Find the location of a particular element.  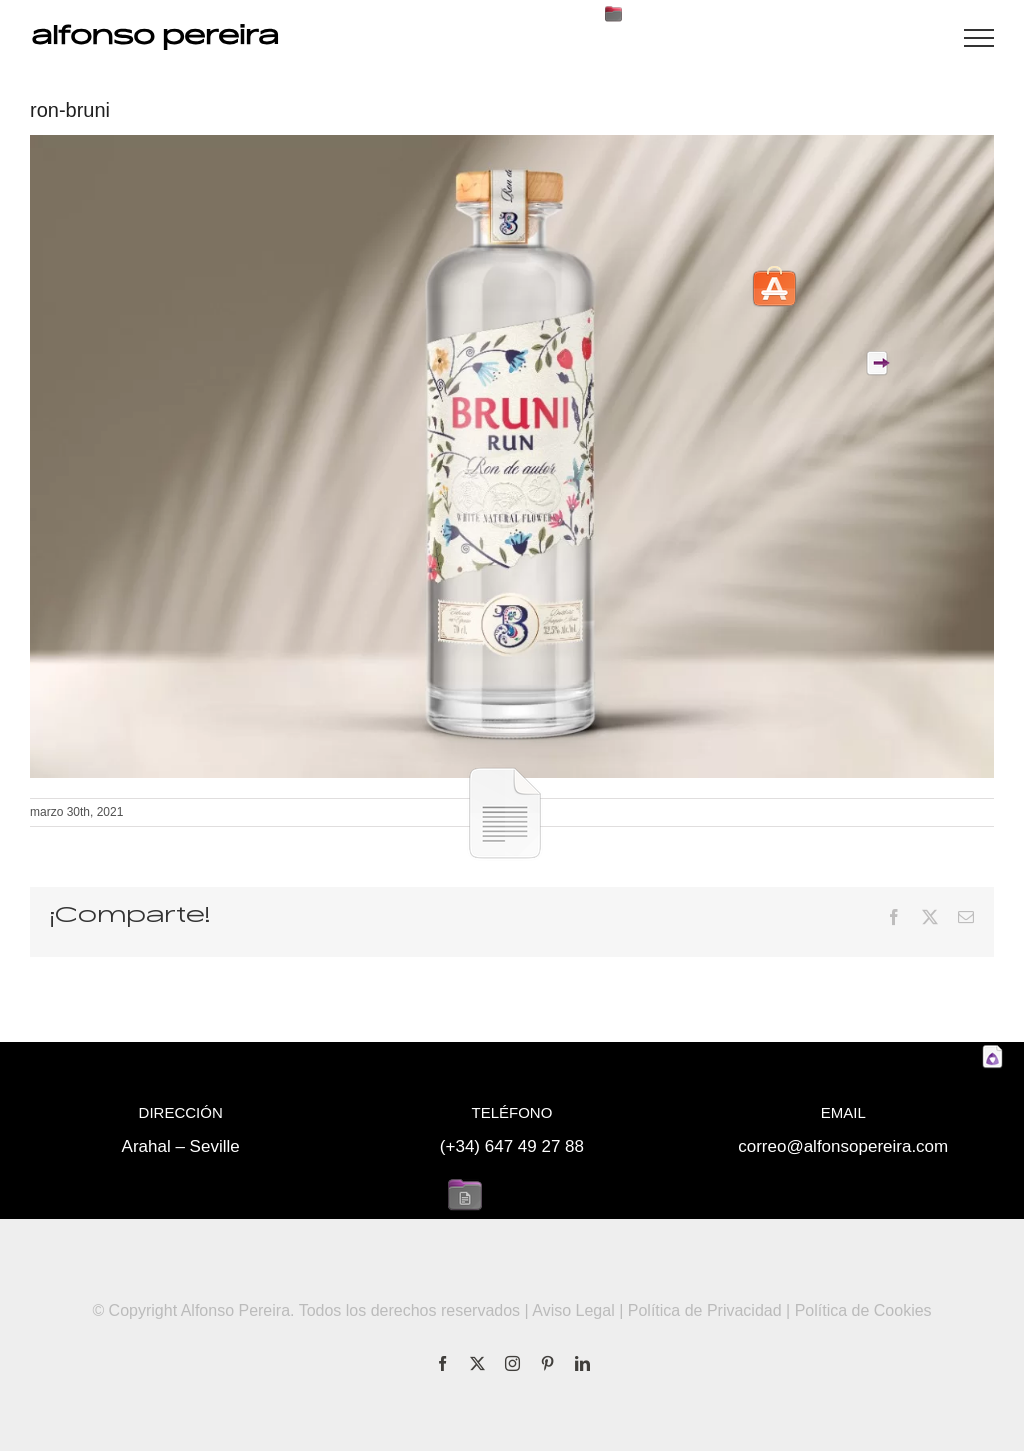

drop files here to move them into this folder is located at coordinates (613, 13).